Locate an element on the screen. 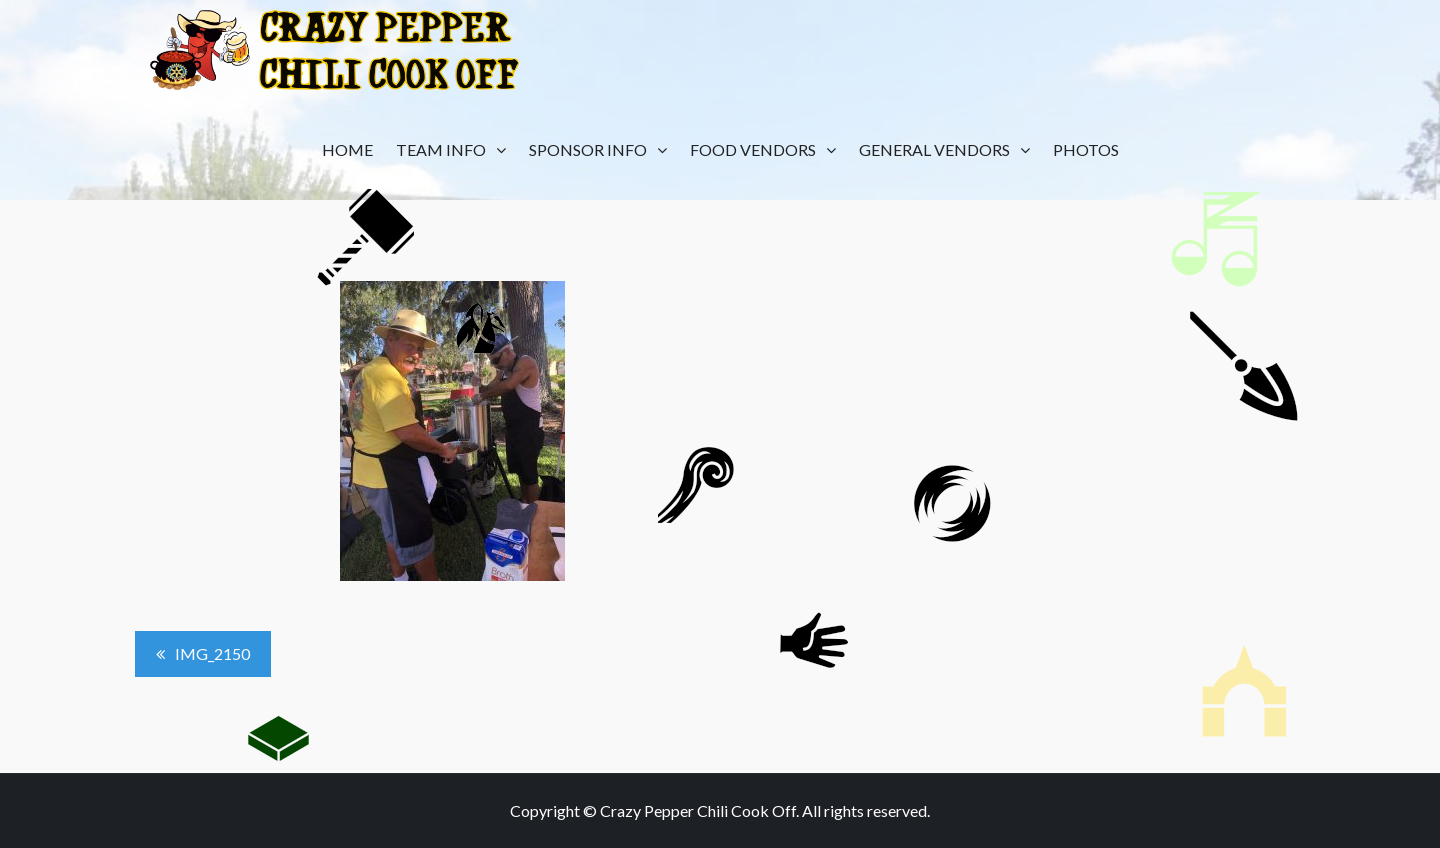 The width and height of the screenshot is (1440, 848). select wizard or mage character class is located at coordinates (696, 485).